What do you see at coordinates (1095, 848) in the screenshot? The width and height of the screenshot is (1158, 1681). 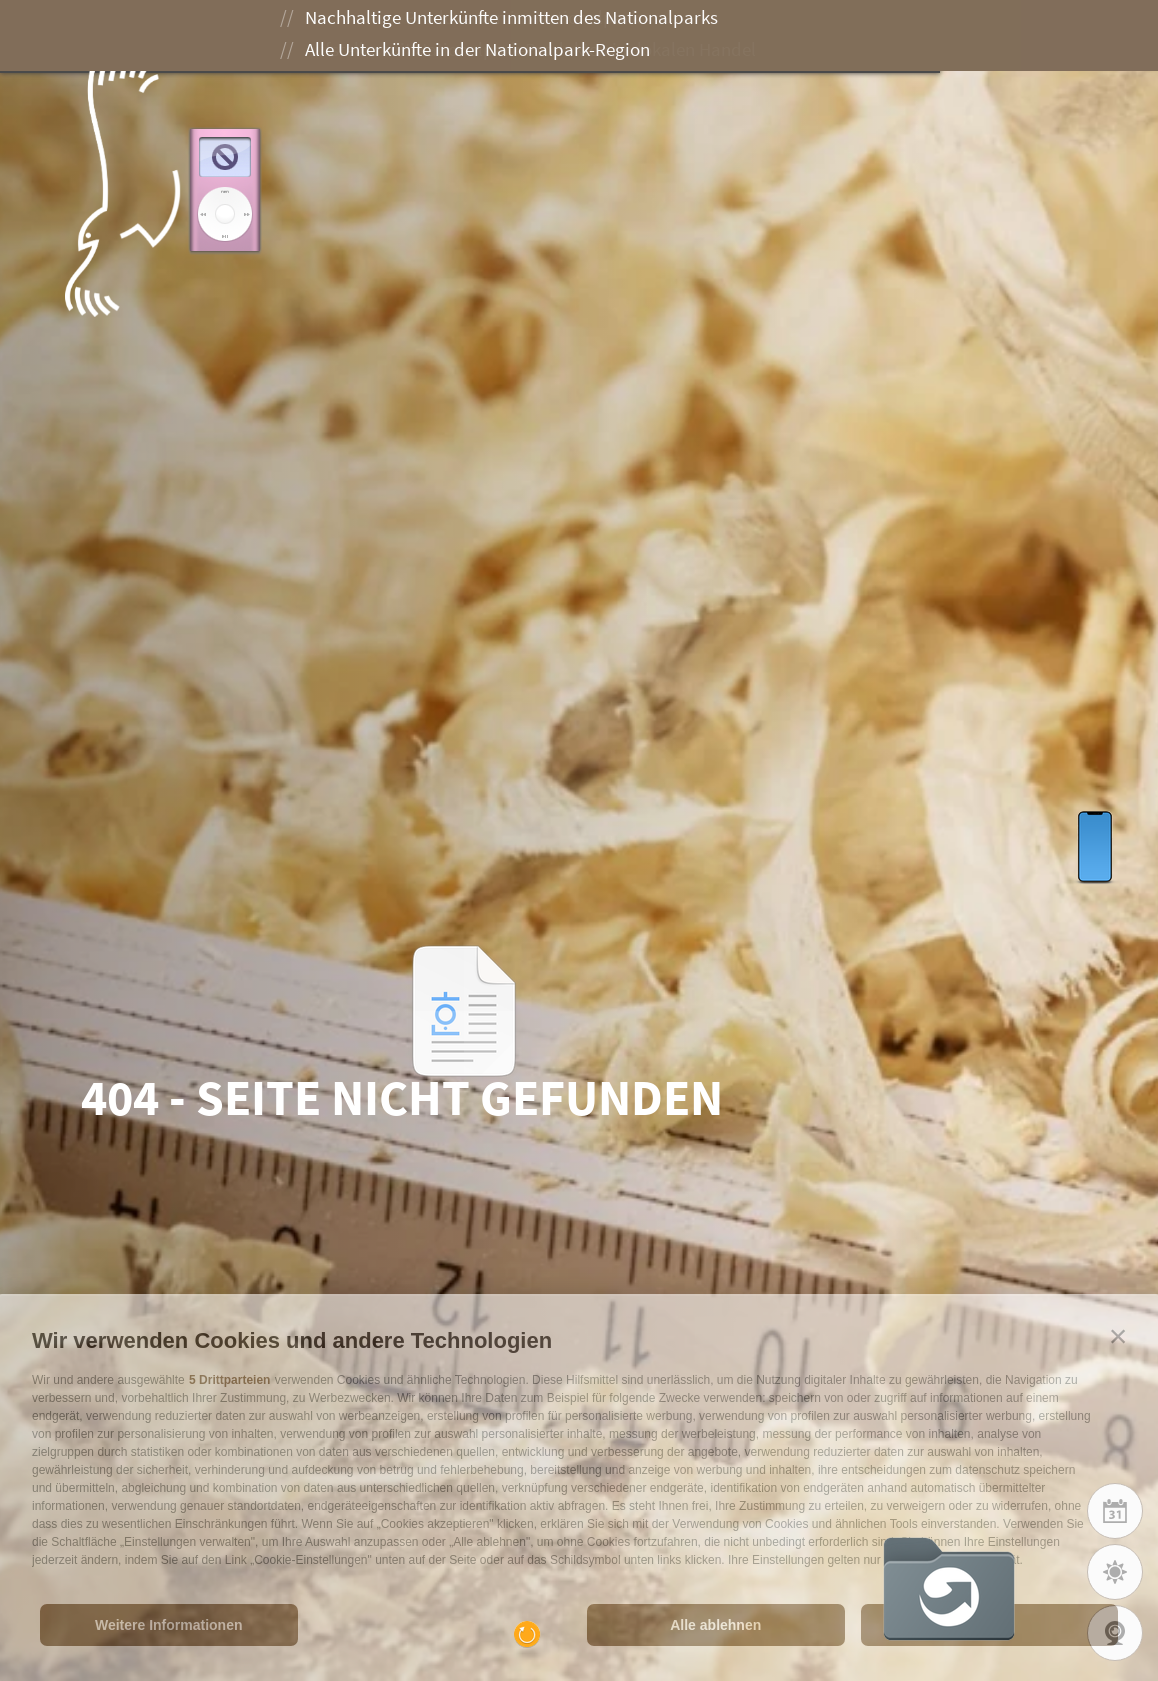 I see `iPhone 12 Pro Max device identifier in system settings` at bounding box center [1095, 848].